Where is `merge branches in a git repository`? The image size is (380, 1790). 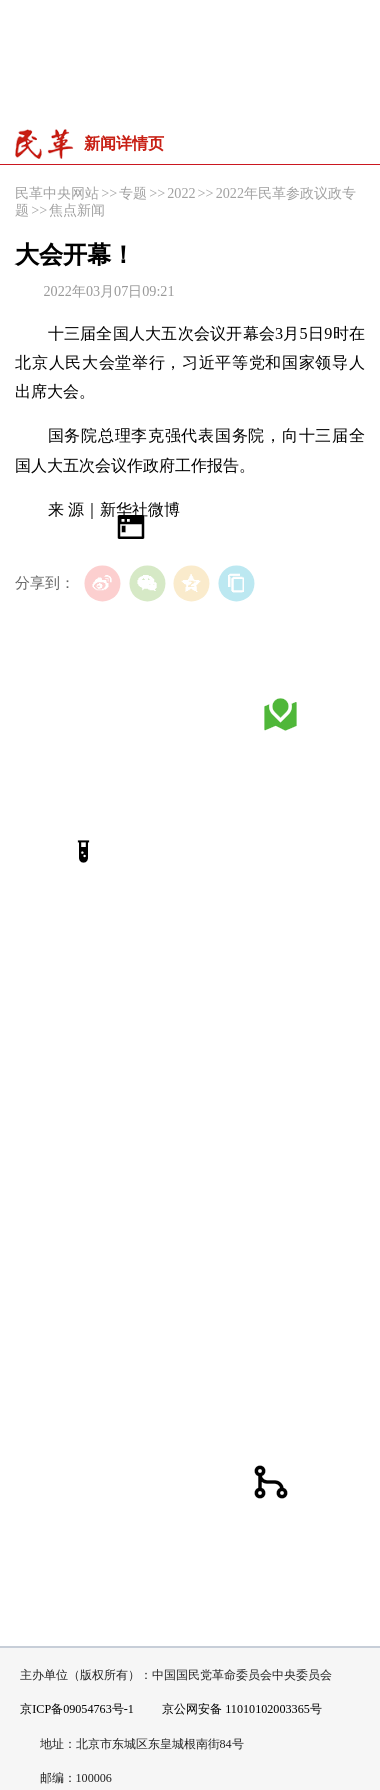
merge branches in a git repository is located at coordinates (271, 1482).